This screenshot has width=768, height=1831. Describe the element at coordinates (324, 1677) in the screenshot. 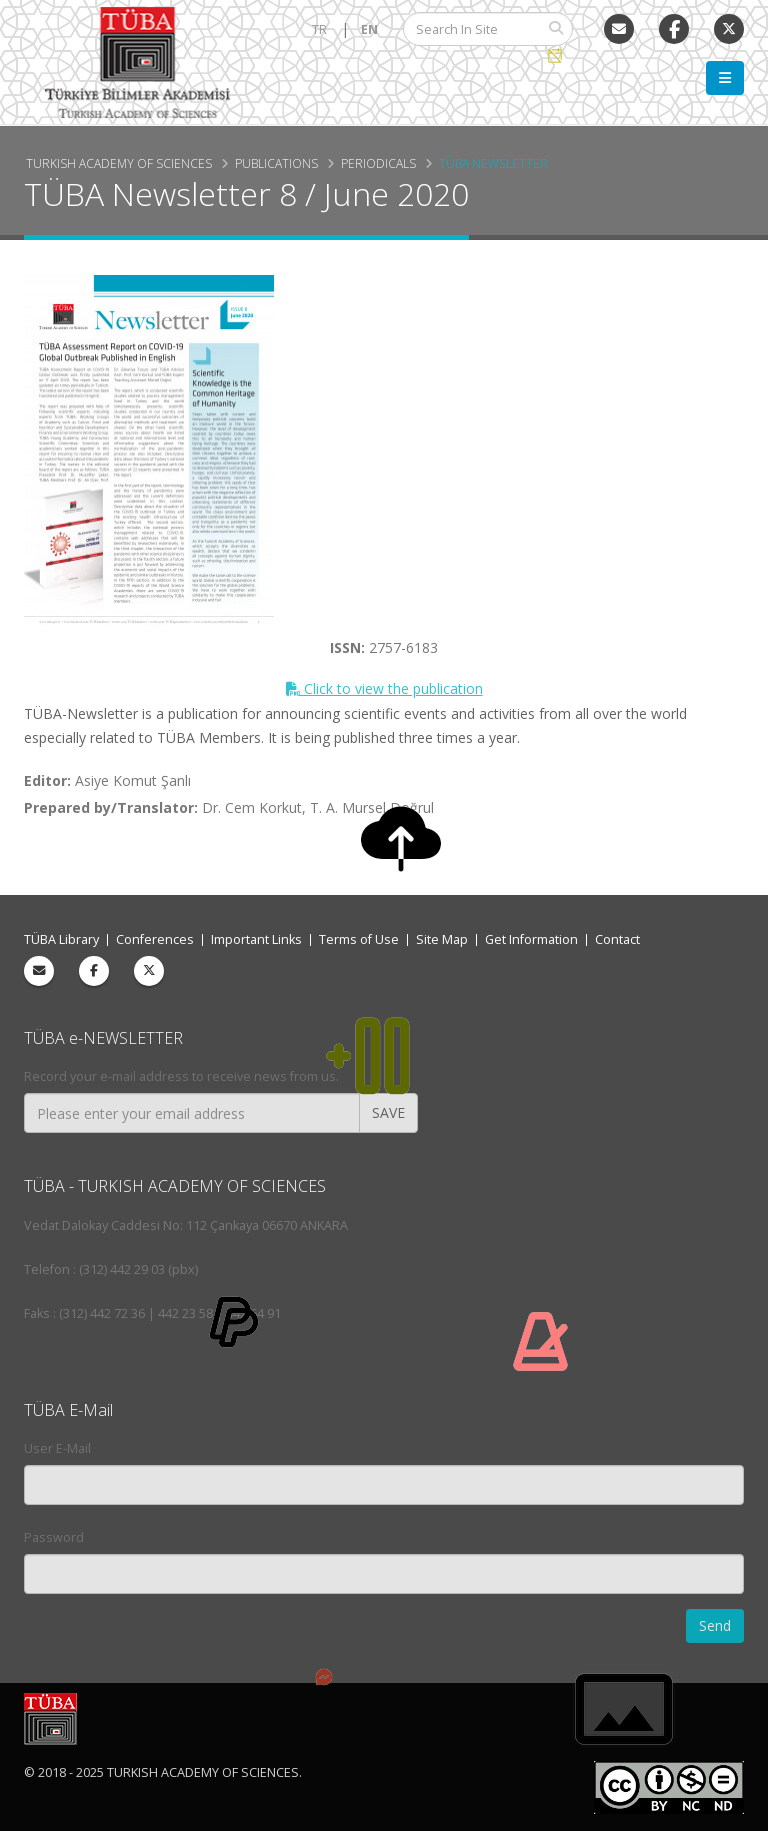

I see `open facebook messenger` at that location.